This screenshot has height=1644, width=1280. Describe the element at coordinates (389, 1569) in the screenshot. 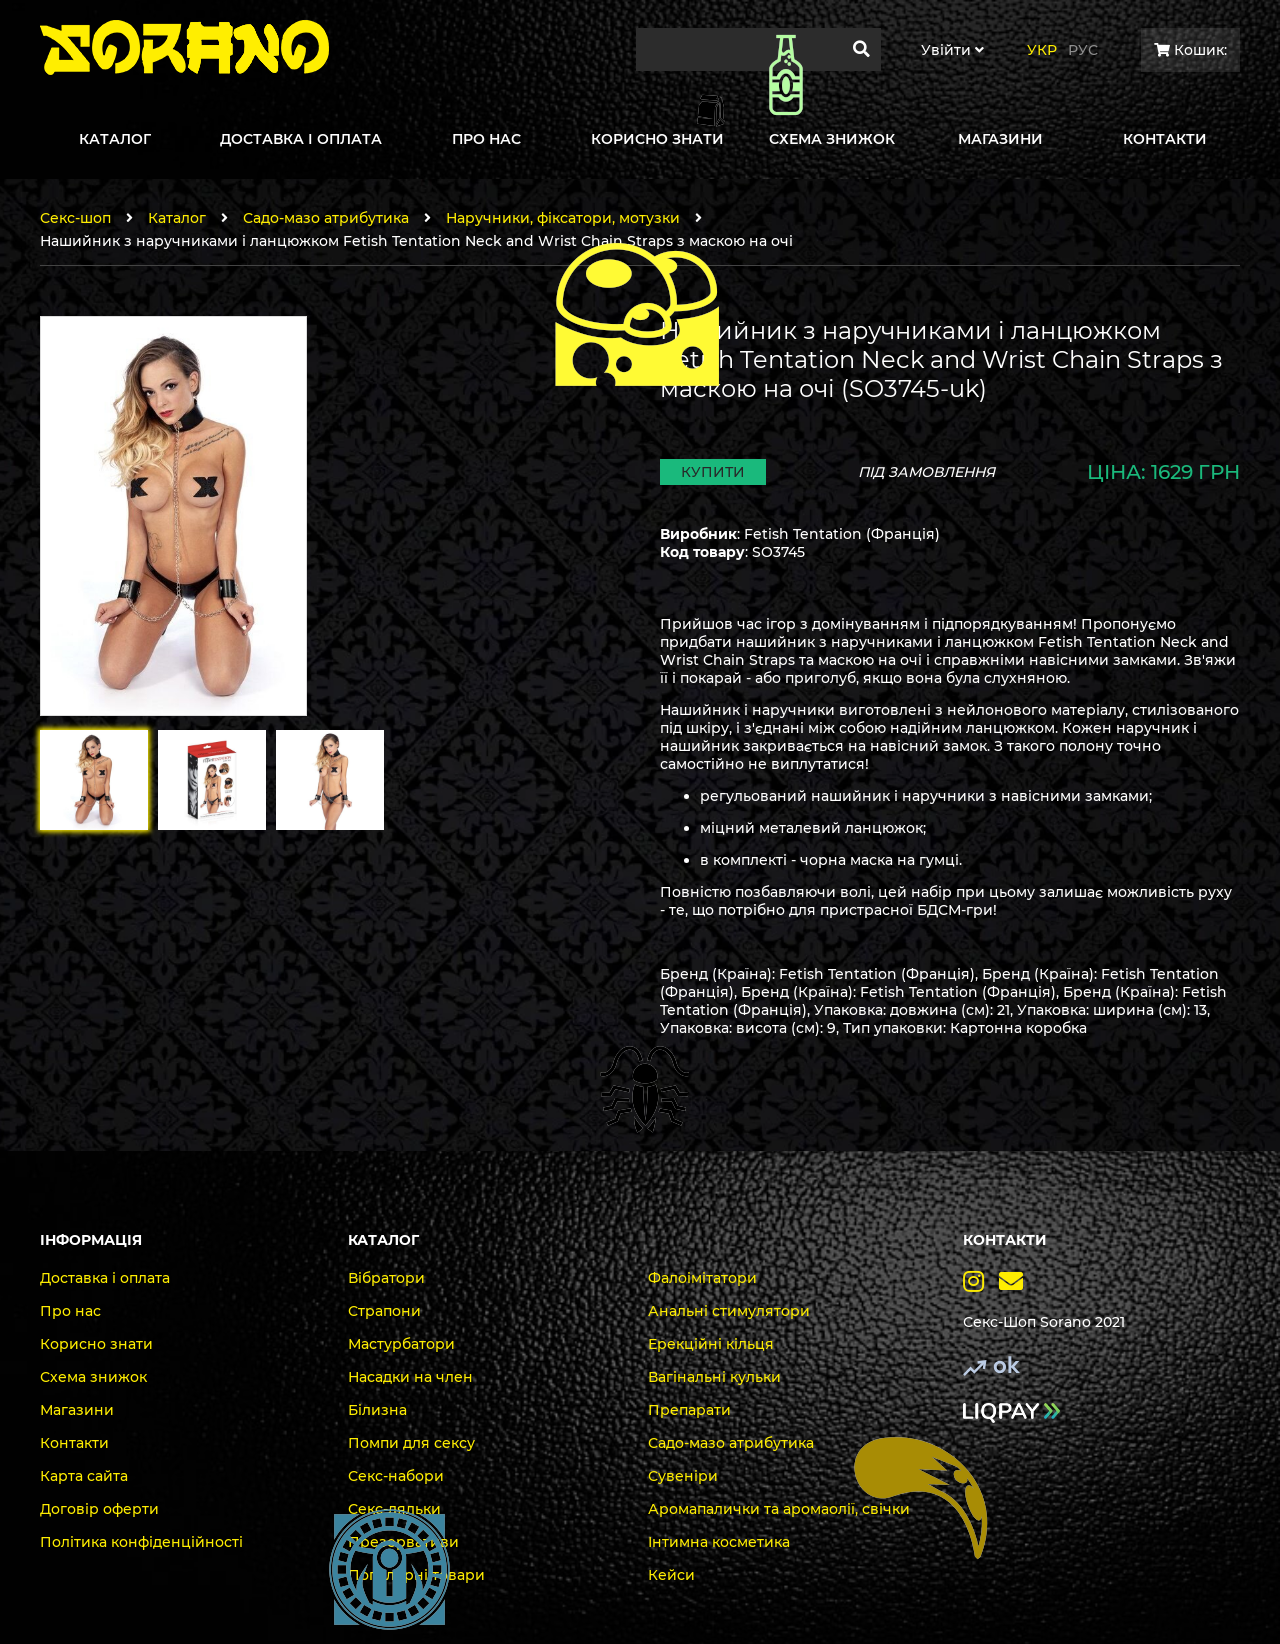

I see `access game avatar or player profile` at that location.